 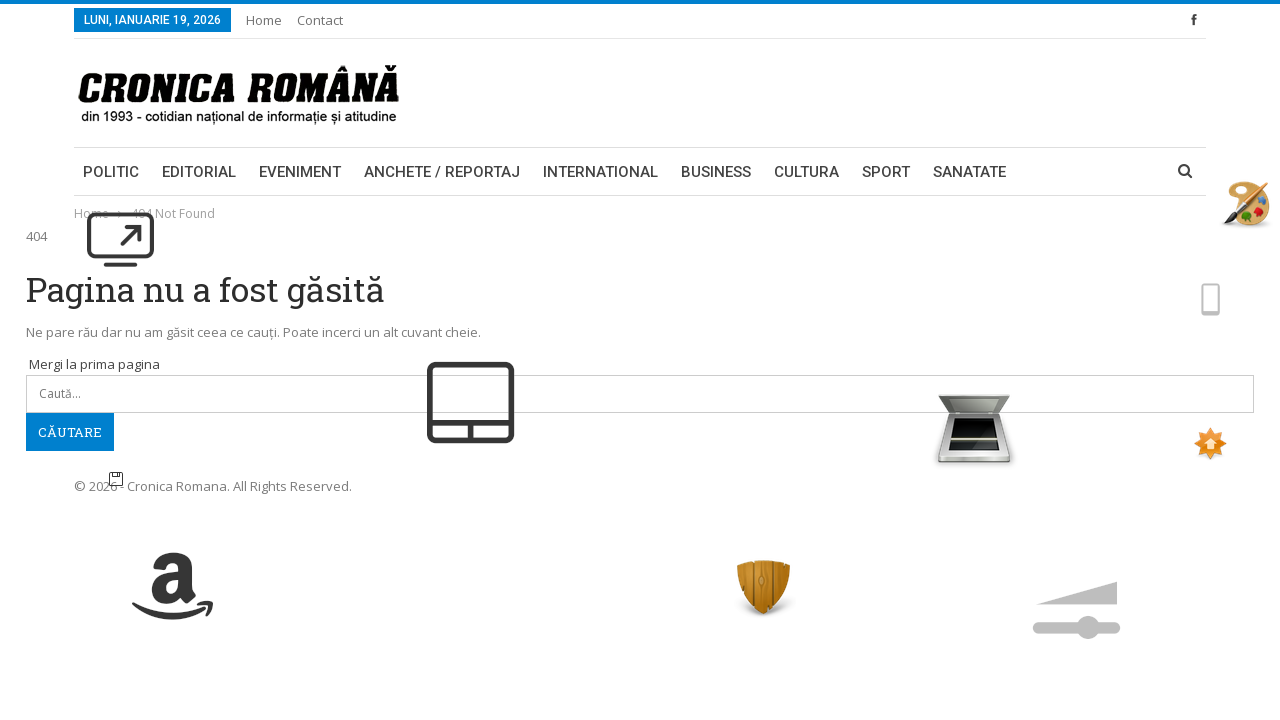 I want to click on open graphics or drawing applications, so click(x=1246, y=205).